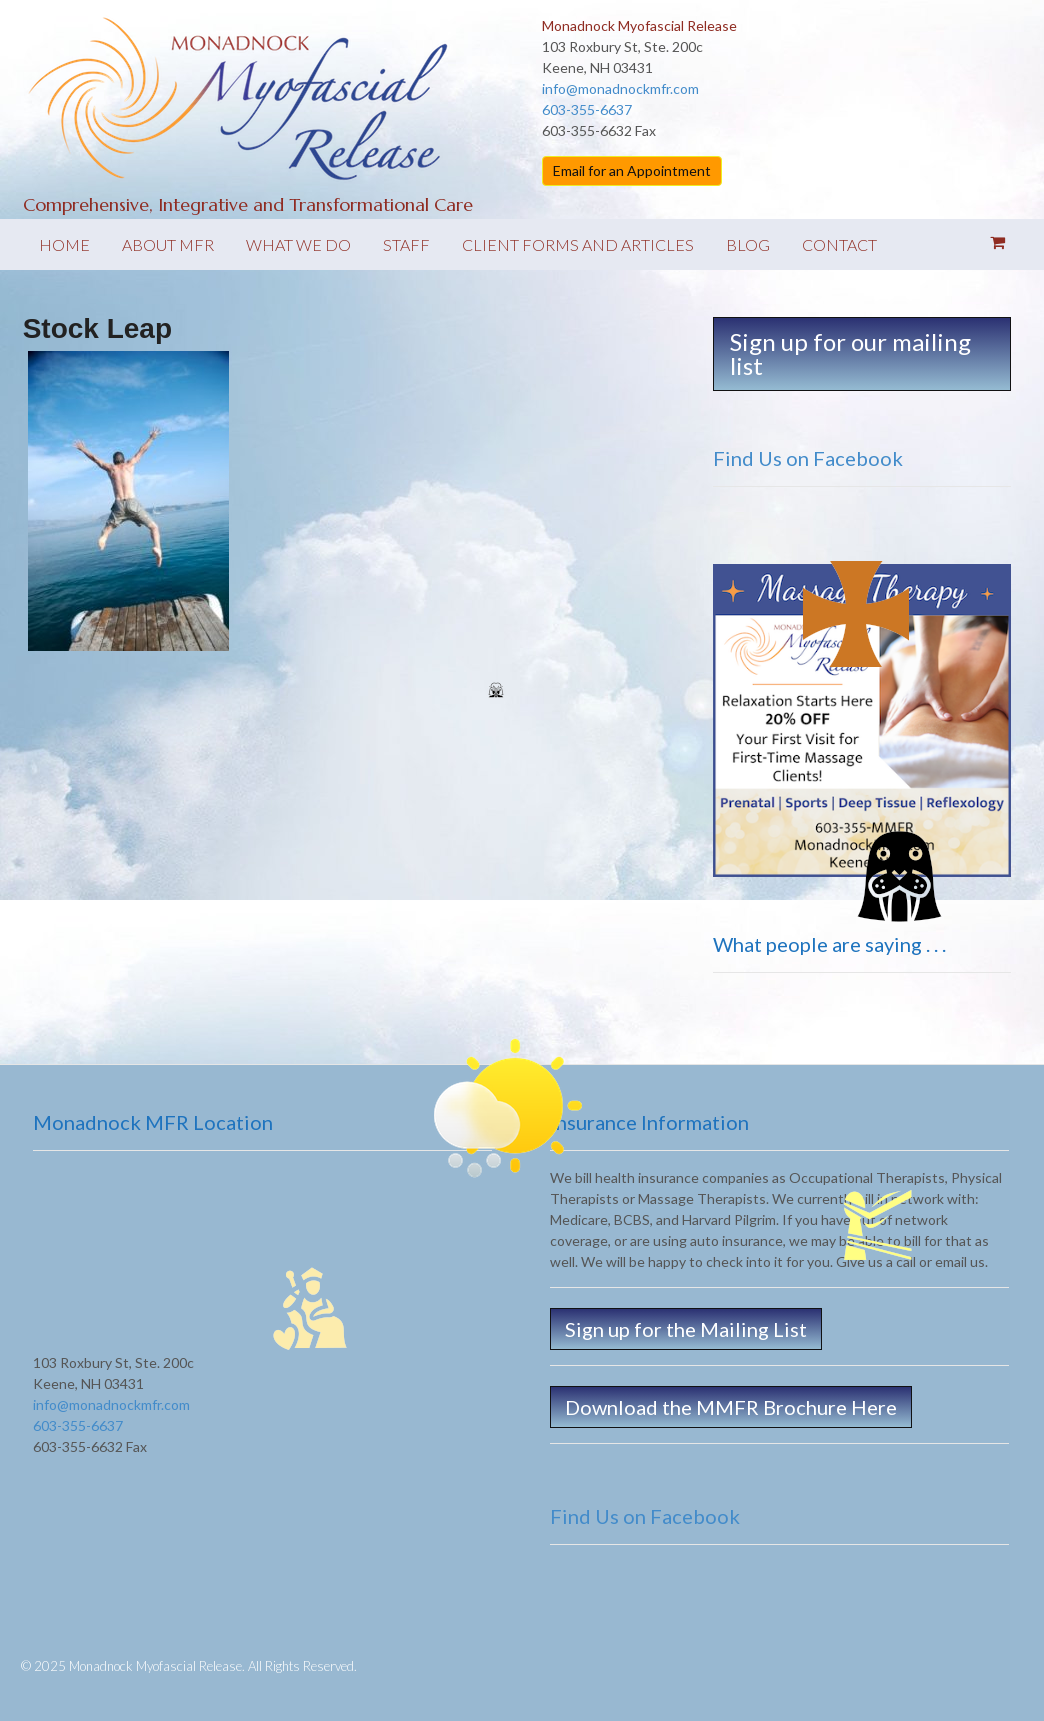 The width and height of the screenshot is (1044, 1721). I want to click on lock picking skill or ability in a game, so click(876, 1225).